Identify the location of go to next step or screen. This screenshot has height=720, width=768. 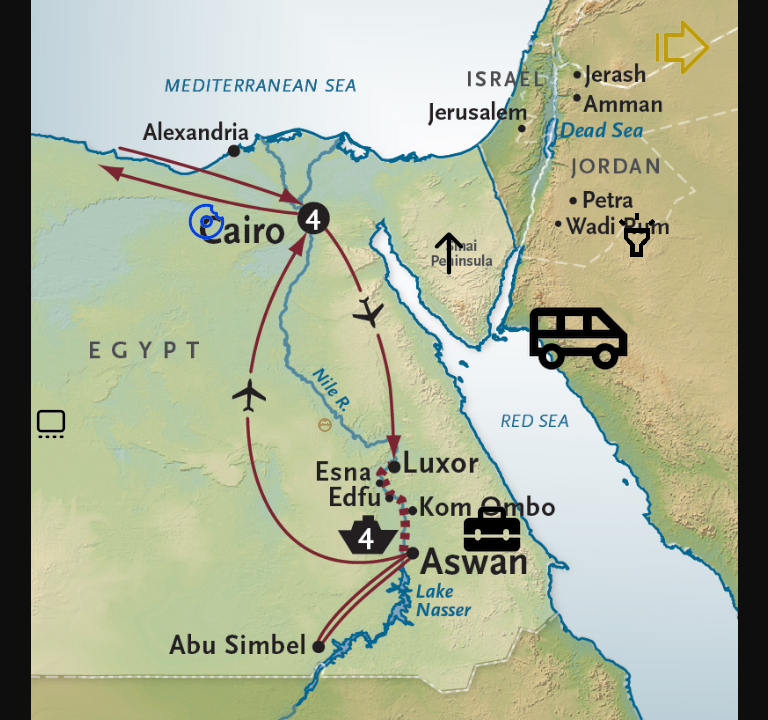
(680, 47).